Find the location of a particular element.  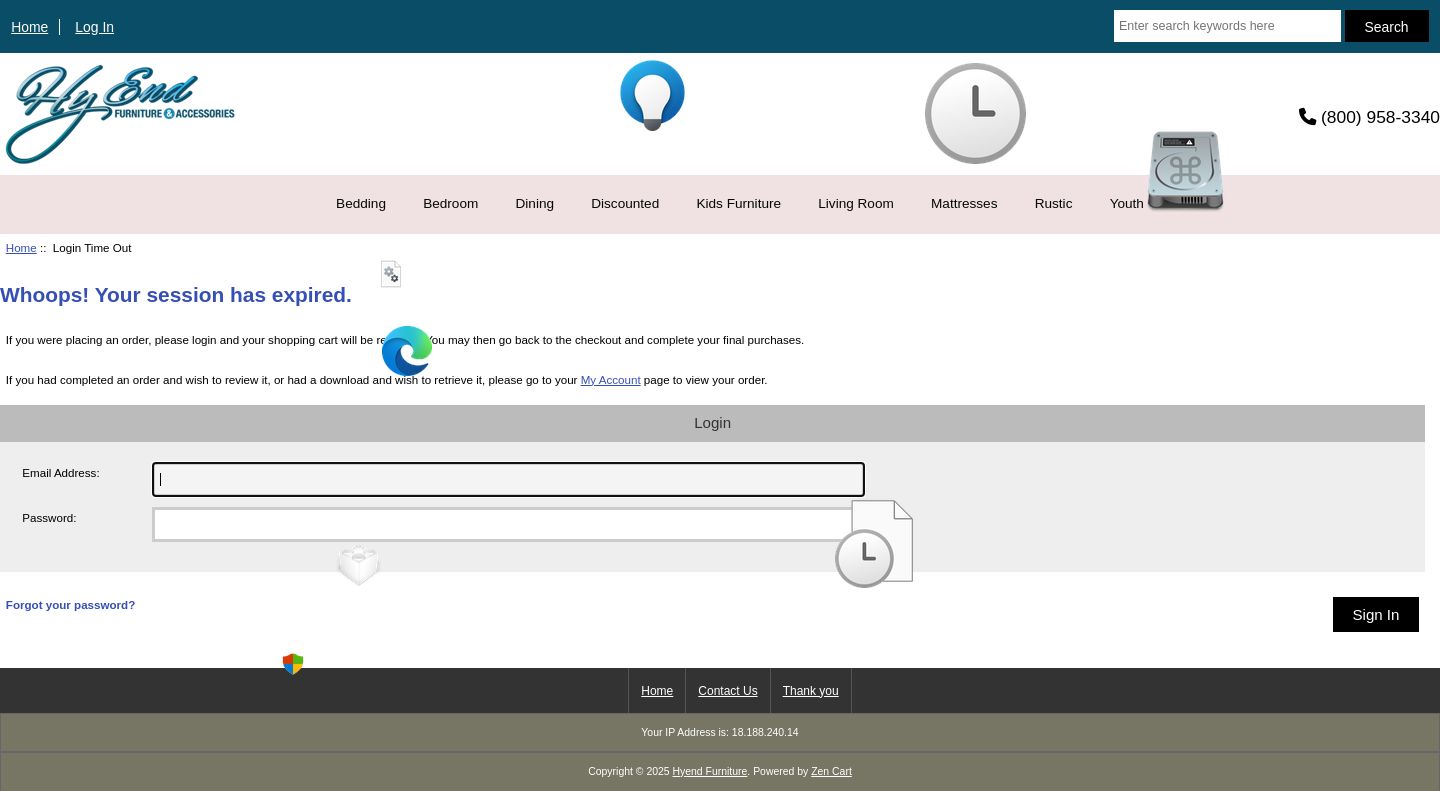

open Microsoft Edge browser is located at coordinates (407, 351).